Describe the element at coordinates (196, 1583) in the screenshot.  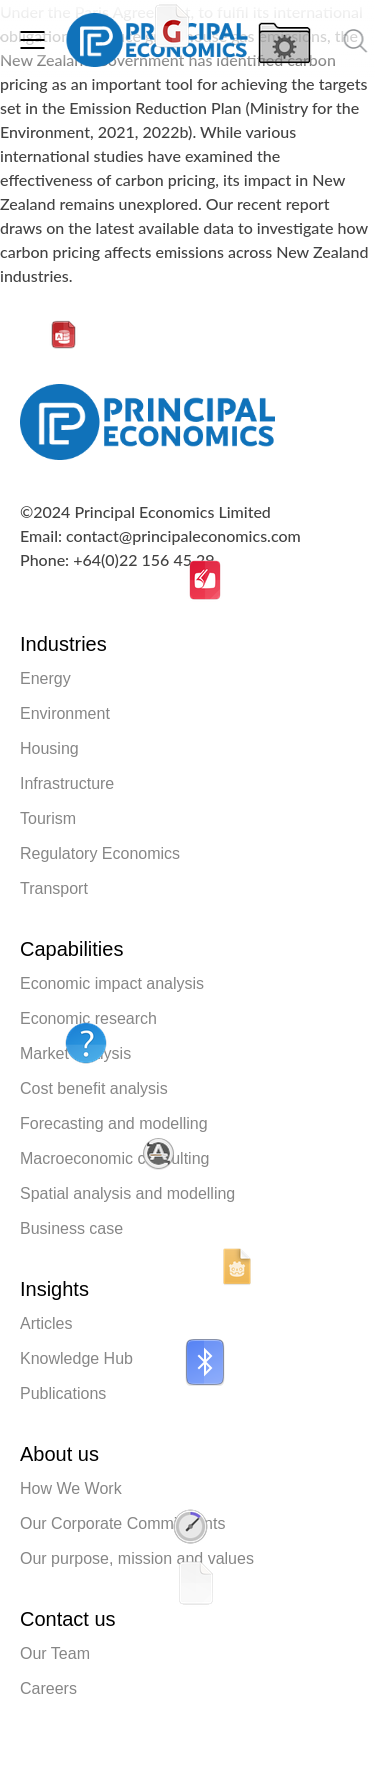
I see `an empty or blank document` at that location.